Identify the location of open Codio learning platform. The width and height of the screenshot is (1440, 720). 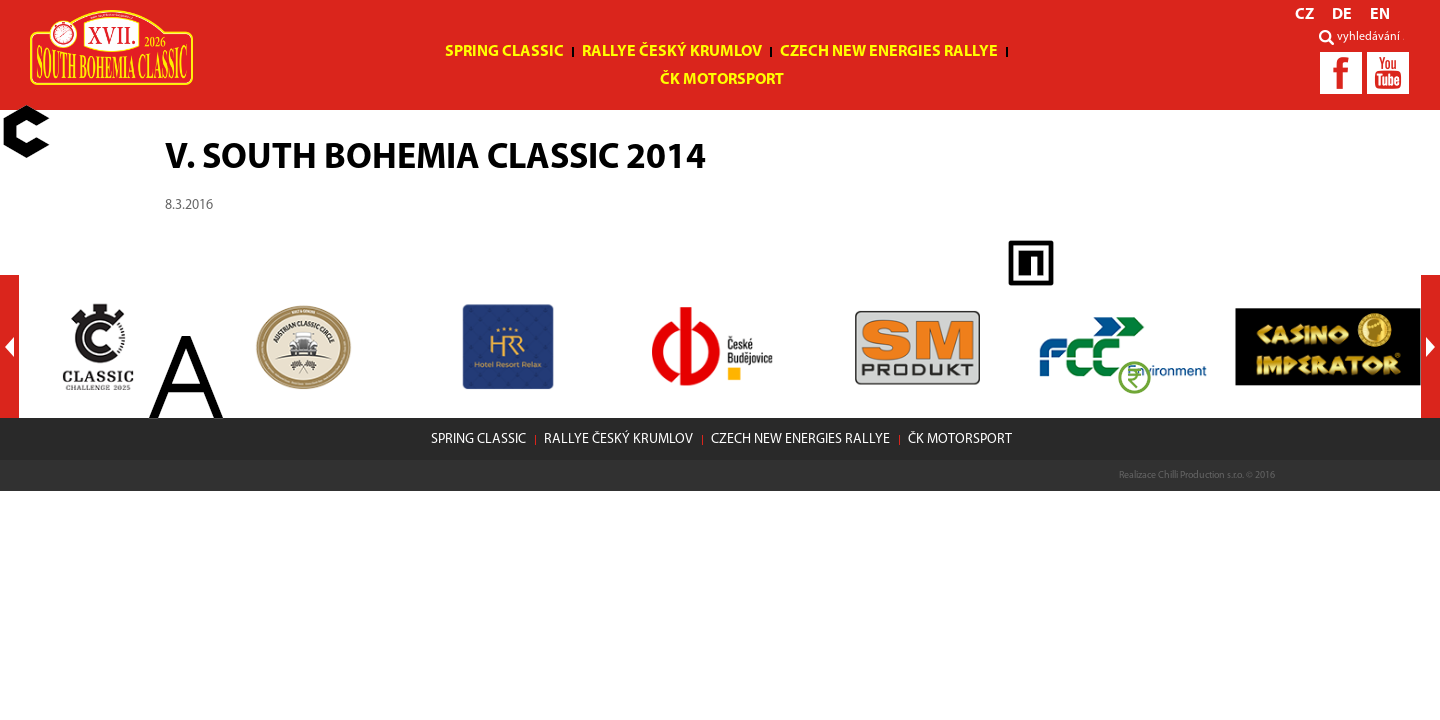
(26, 131).